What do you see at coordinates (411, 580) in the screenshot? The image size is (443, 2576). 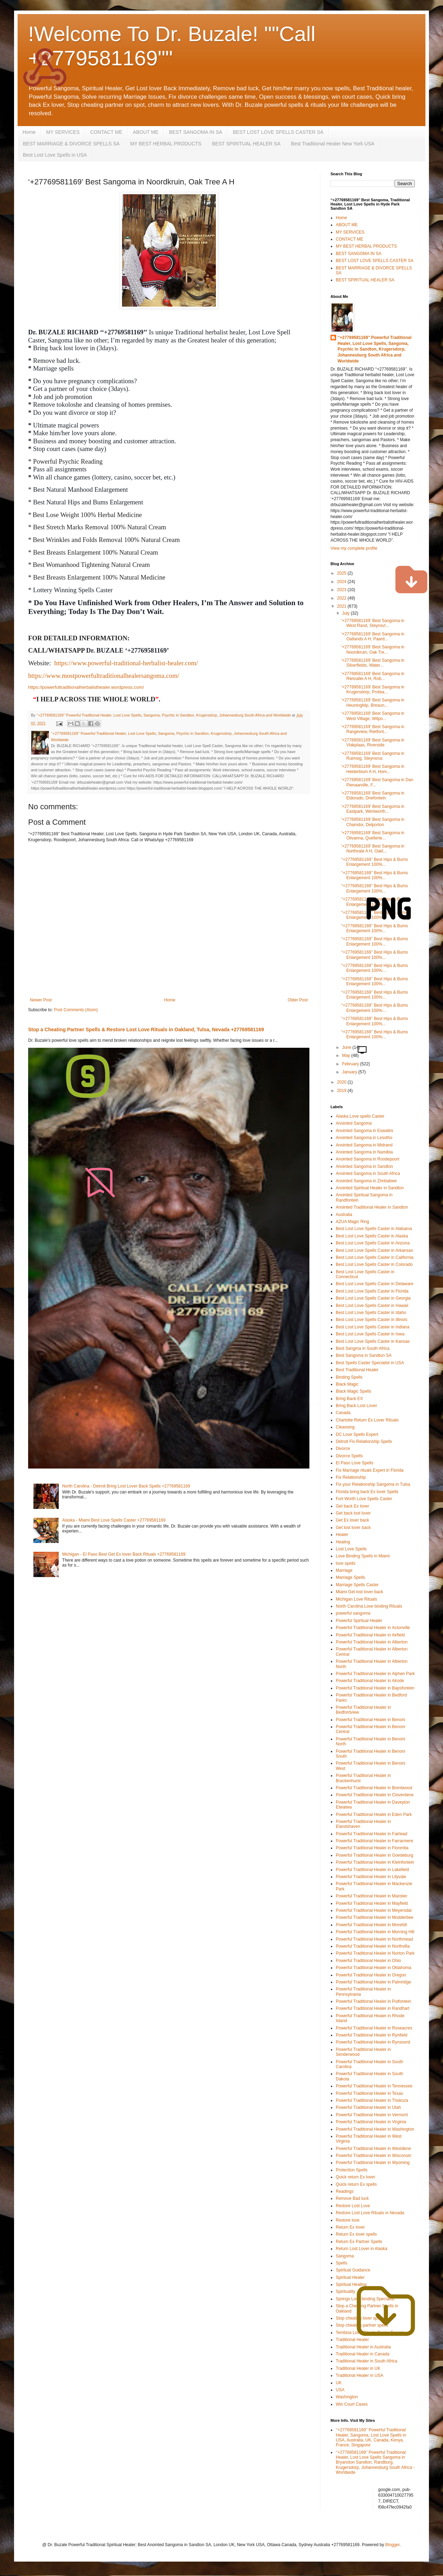 I see `download files to this folder` at bounding box center [411, 580].